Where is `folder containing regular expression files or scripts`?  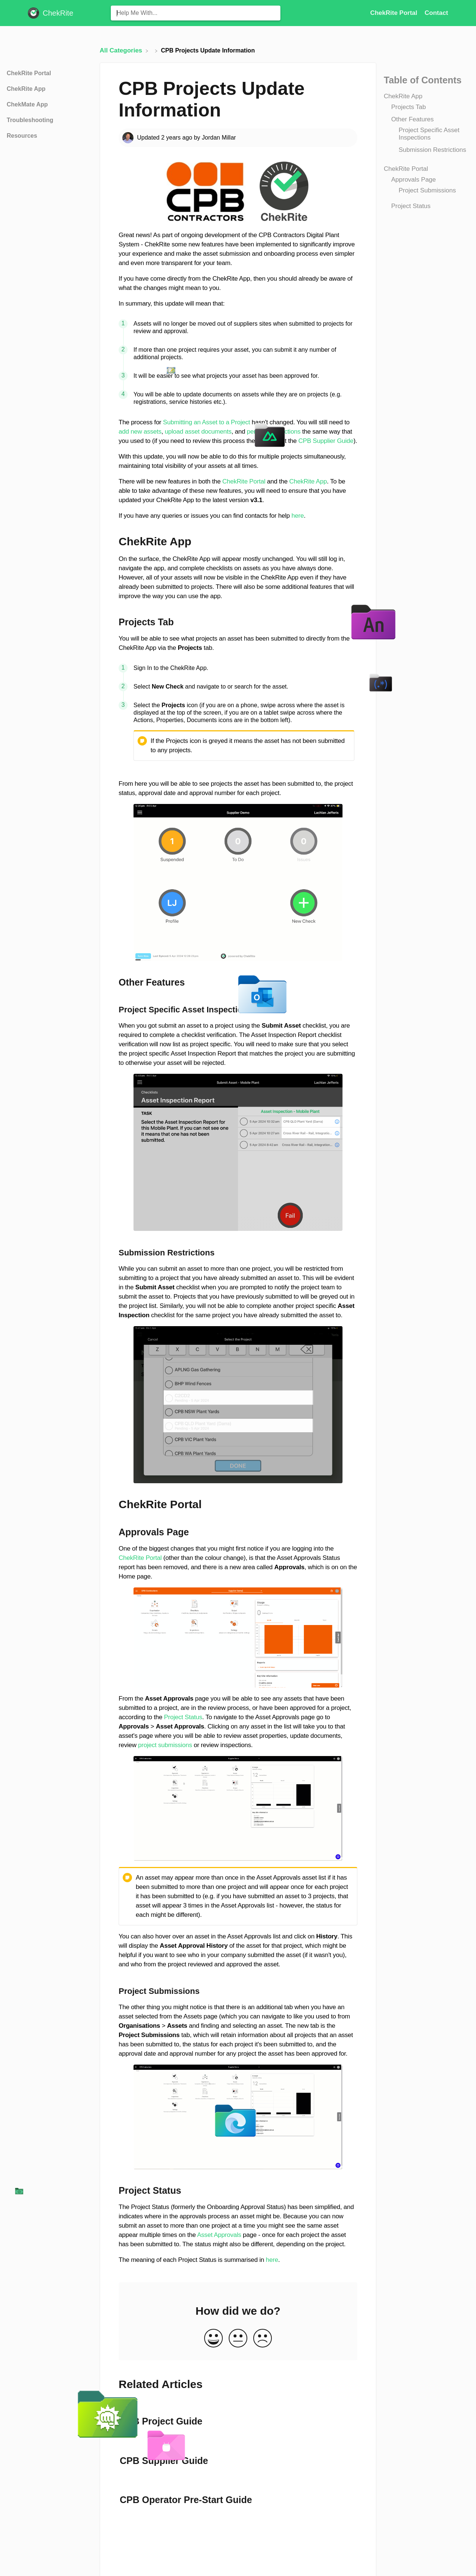 folder containing regular expression files or scripts is located at coordinates (380, 683).